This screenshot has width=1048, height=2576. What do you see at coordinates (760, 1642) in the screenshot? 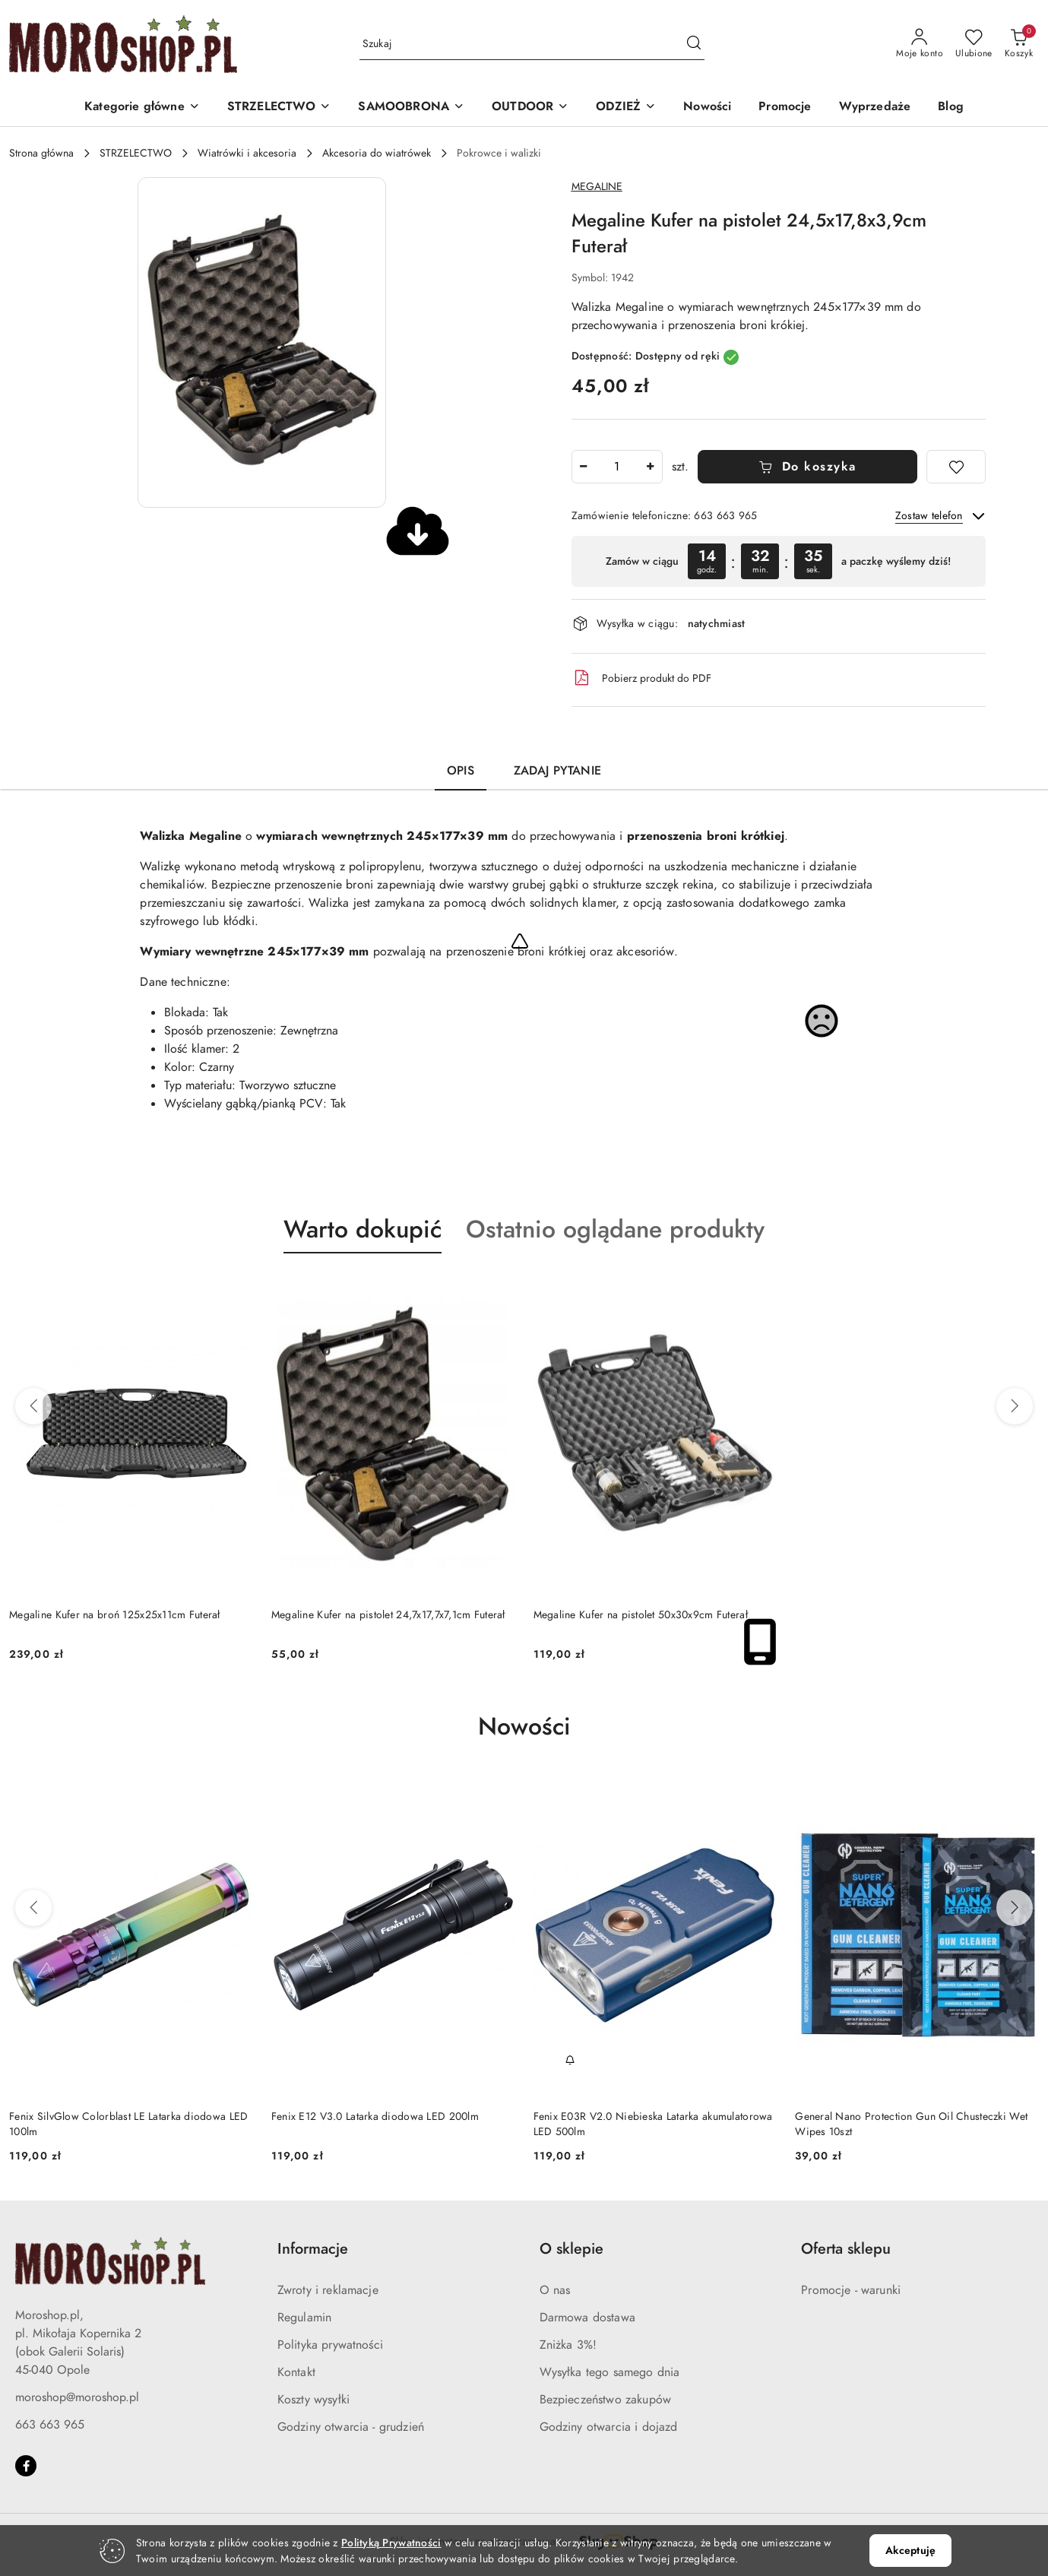
I see `switch to mobile view` at bounding box center [760, 1642].